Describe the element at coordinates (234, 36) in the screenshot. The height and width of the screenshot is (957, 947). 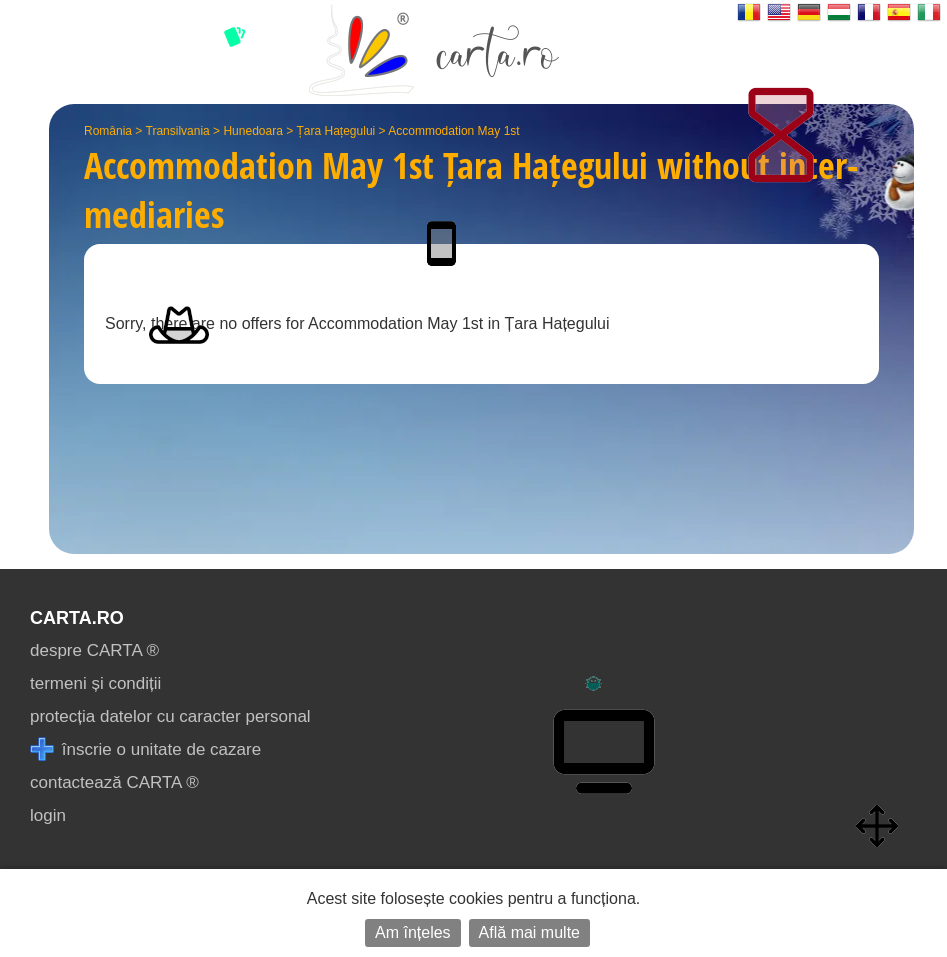
I see `view your card collection` at that location.